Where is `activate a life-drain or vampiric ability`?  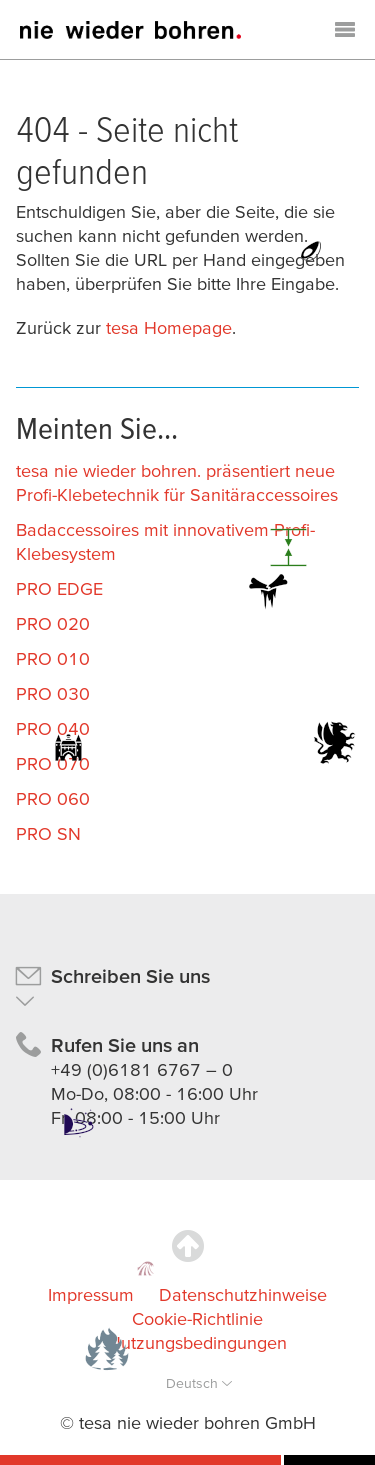 activate a life-drain or vampiric ability is located at coordinates (268, 591).